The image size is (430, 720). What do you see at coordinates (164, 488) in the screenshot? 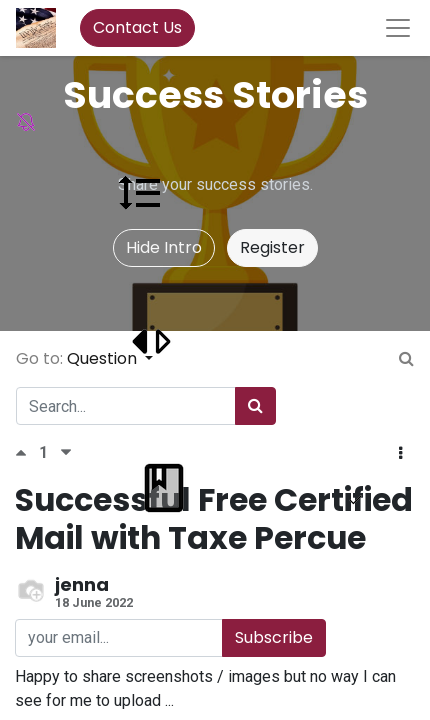
I see `access your saved bookmarks or reading list` at bounding box center [164, 488].